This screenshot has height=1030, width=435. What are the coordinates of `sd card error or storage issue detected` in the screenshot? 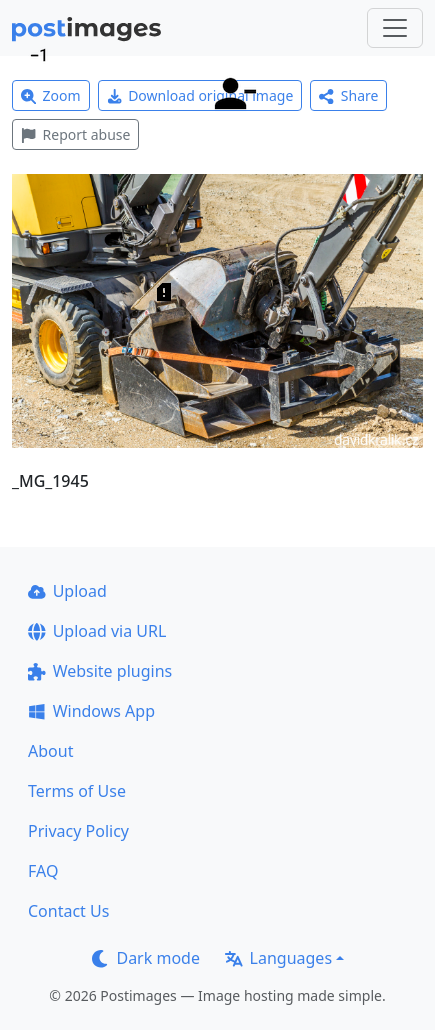 It's located at (164, 292).